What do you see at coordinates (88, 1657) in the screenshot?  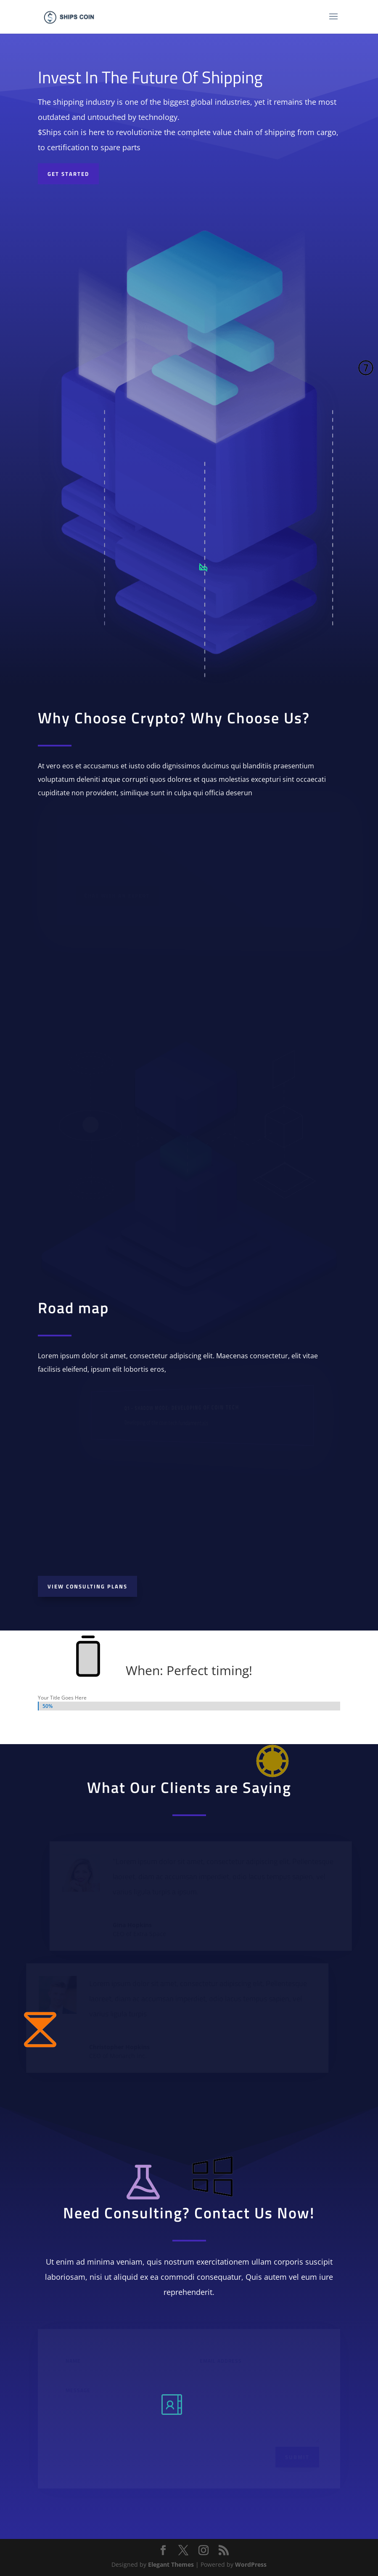 I see `indicates battery is completely drained` at bounding box center [88, 1657].